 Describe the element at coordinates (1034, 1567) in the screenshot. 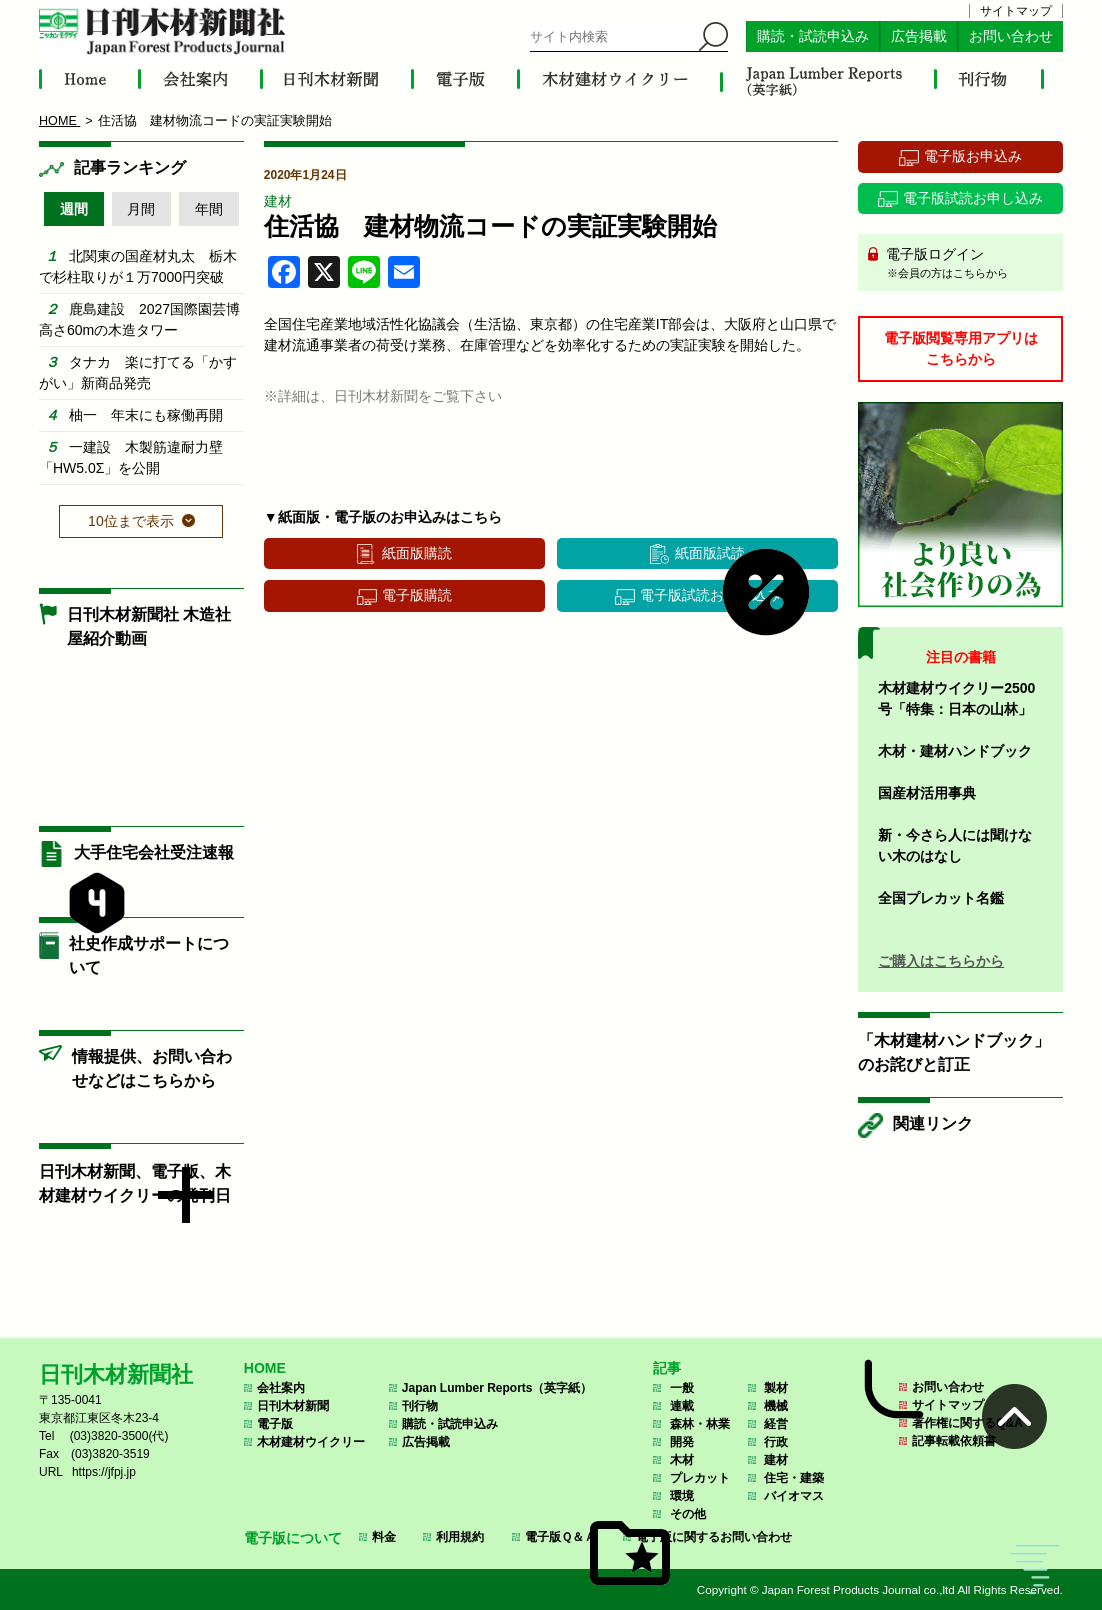

I see `indicates severe weather alert or tornado warning` at that location.